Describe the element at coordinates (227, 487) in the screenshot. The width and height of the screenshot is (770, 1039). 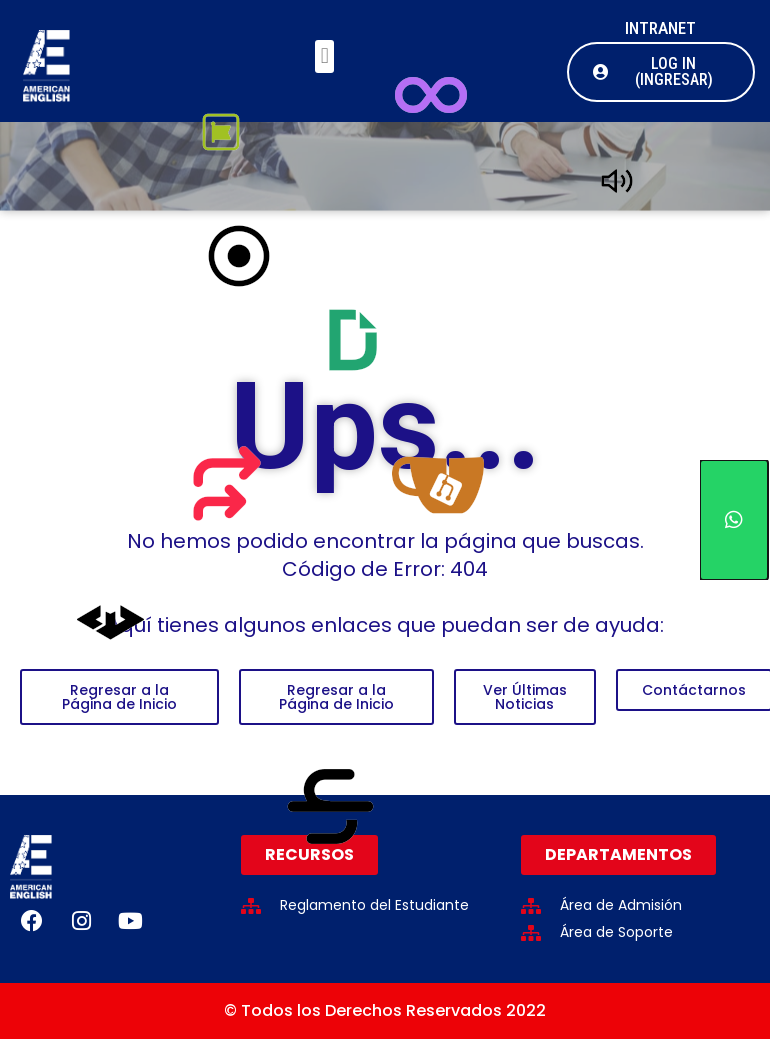
I see `redirect or forward multiple items` at that location.